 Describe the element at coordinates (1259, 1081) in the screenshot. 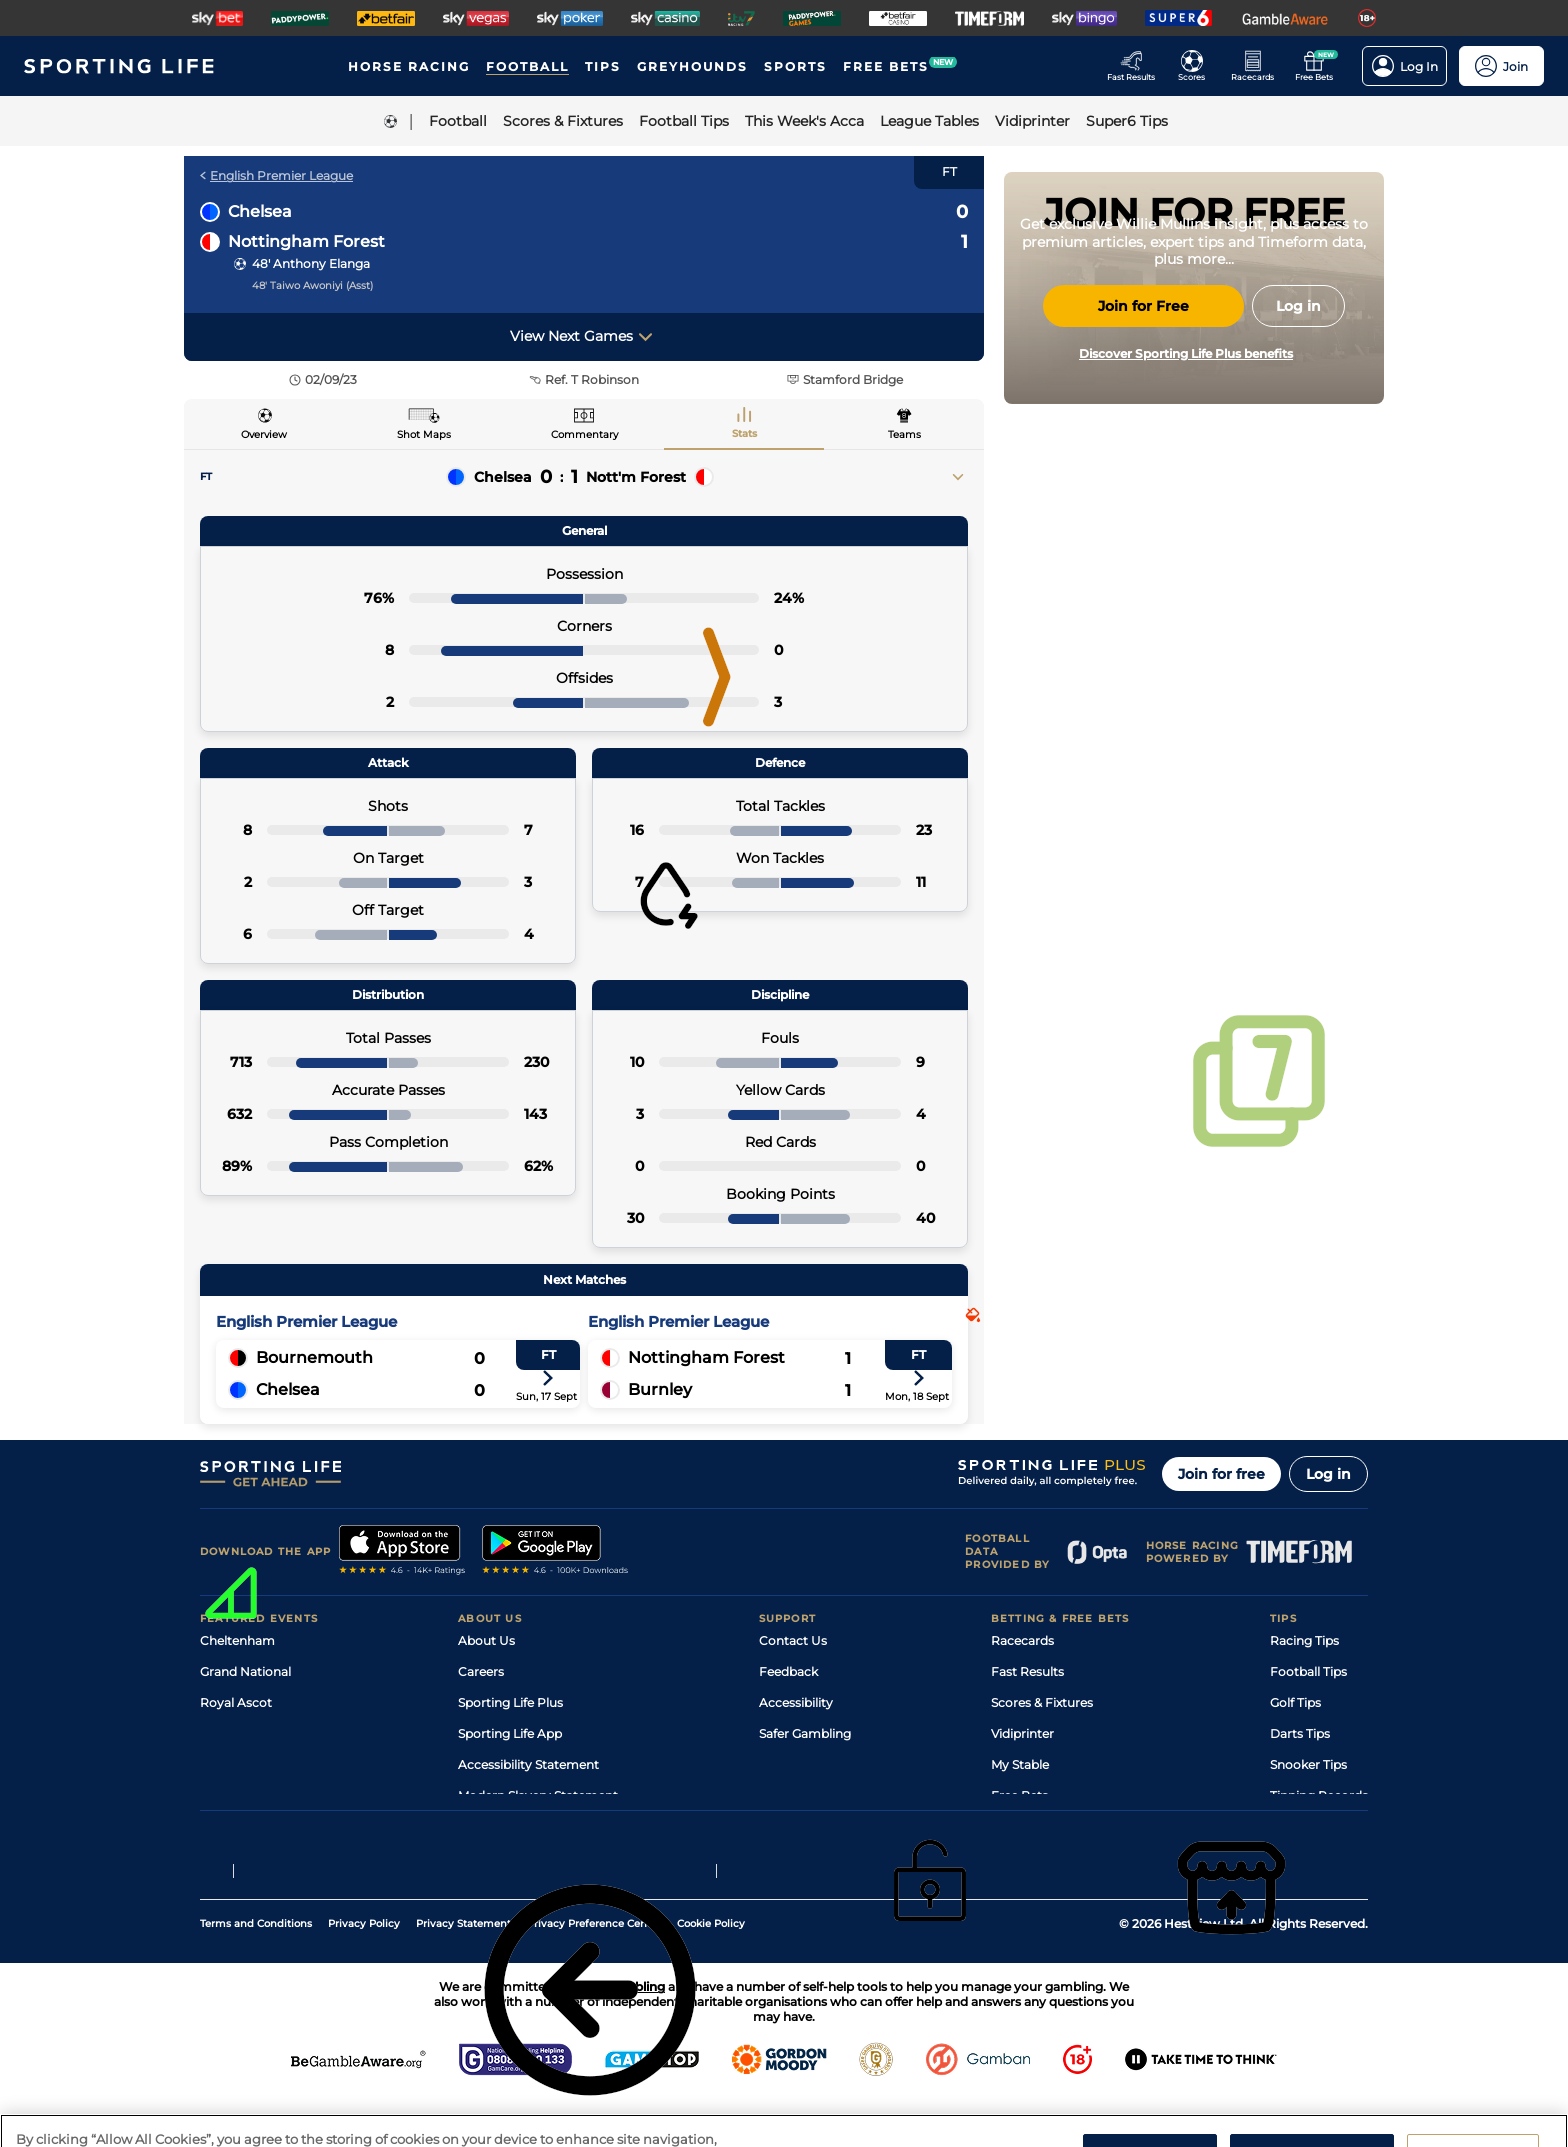

I see `view item 7 in a collection or stack` at that location.